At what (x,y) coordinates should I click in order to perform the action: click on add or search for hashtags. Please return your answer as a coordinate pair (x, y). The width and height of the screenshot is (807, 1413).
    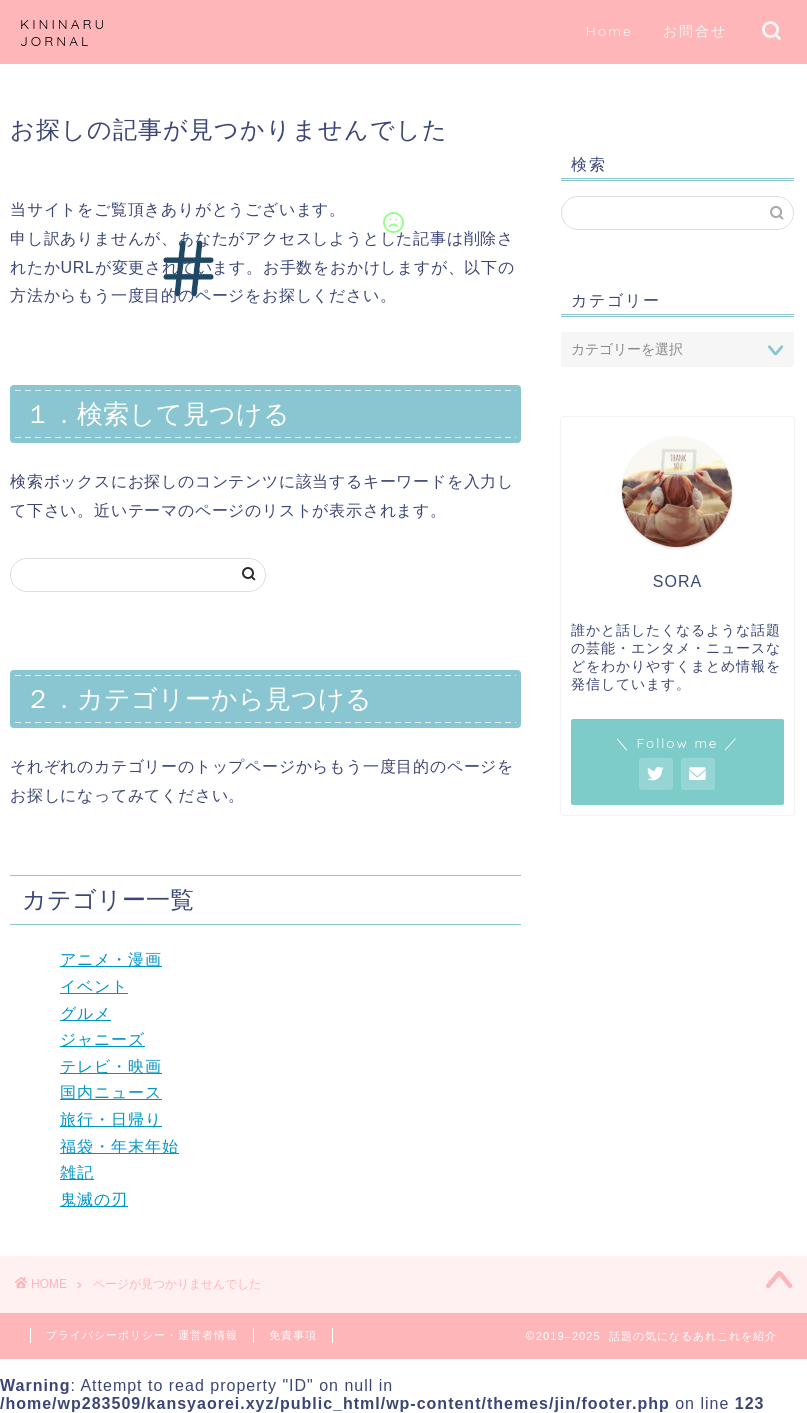
    Looking at the image, I should click on (188, 268).